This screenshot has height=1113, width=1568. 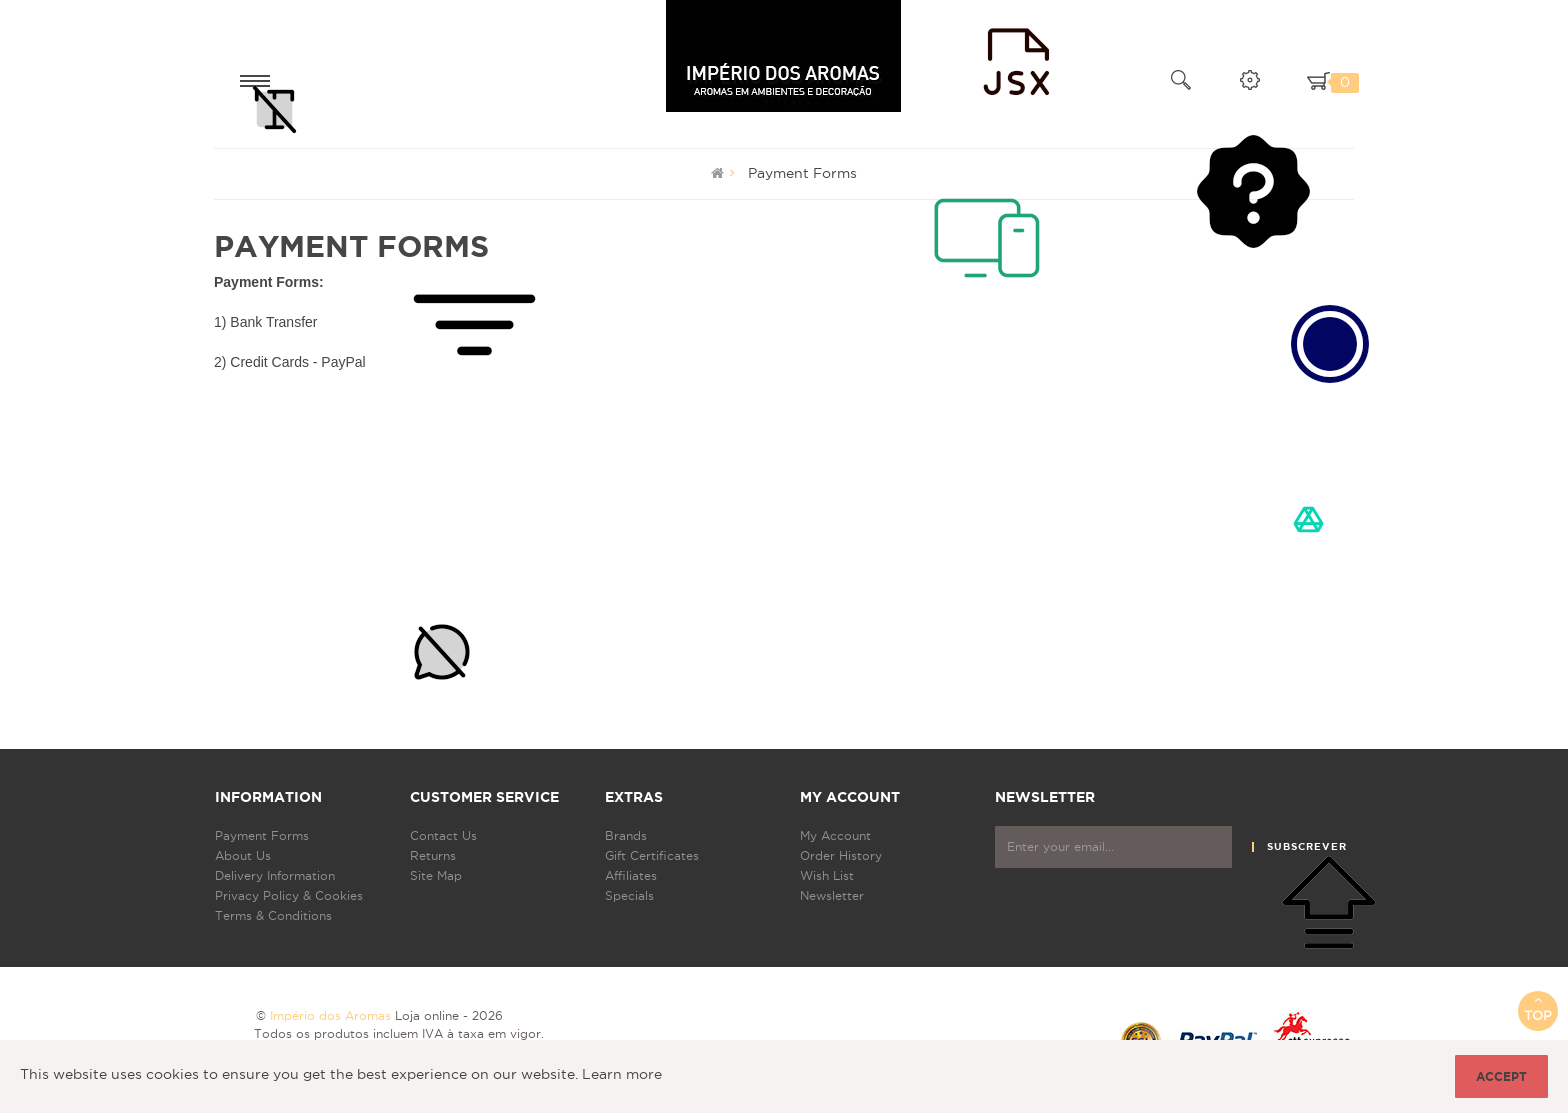 I want to click on manage connected devices, so click(x=985, y=238).